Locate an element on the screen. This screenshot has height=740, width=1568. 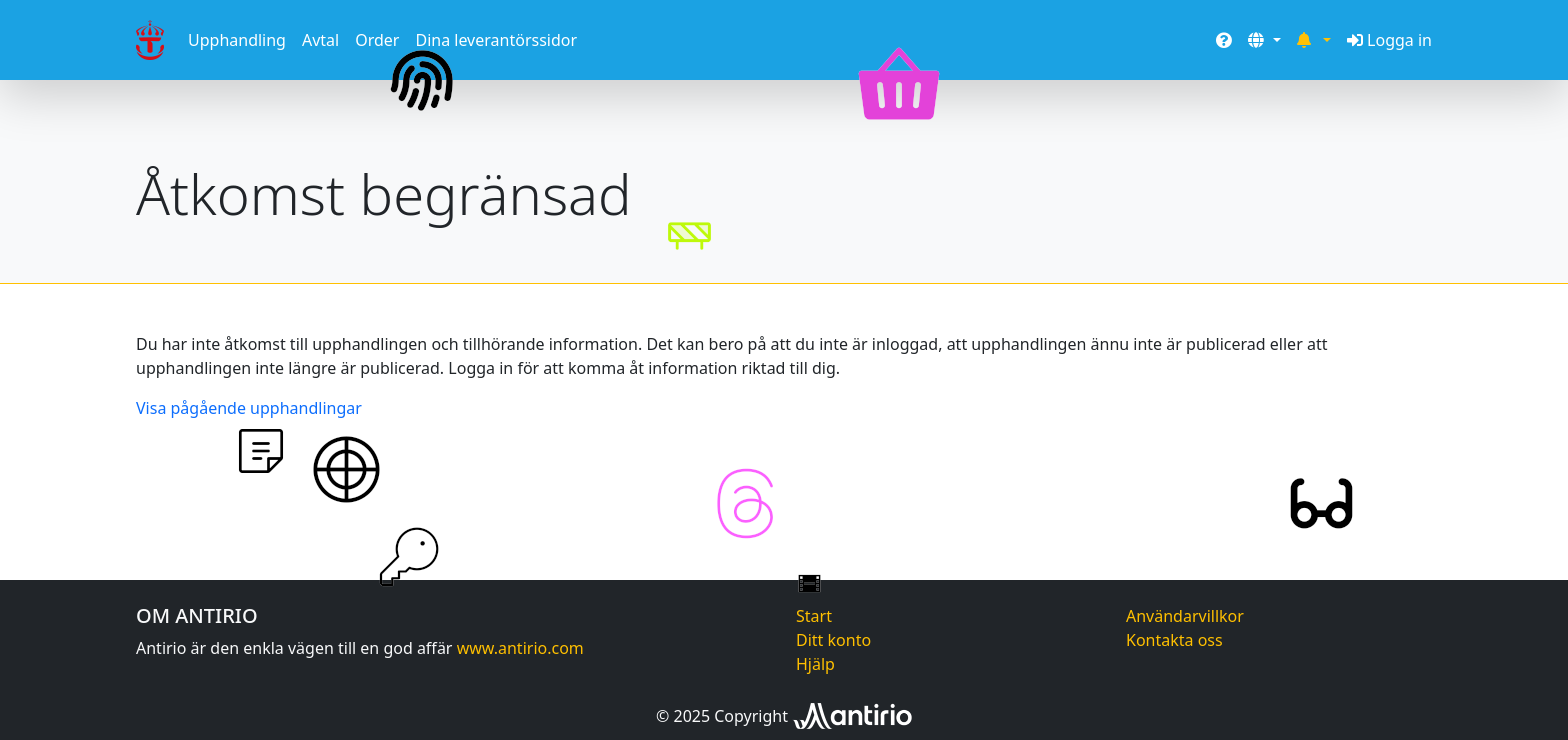
access security or password settings is located at coordinates (408, 558).